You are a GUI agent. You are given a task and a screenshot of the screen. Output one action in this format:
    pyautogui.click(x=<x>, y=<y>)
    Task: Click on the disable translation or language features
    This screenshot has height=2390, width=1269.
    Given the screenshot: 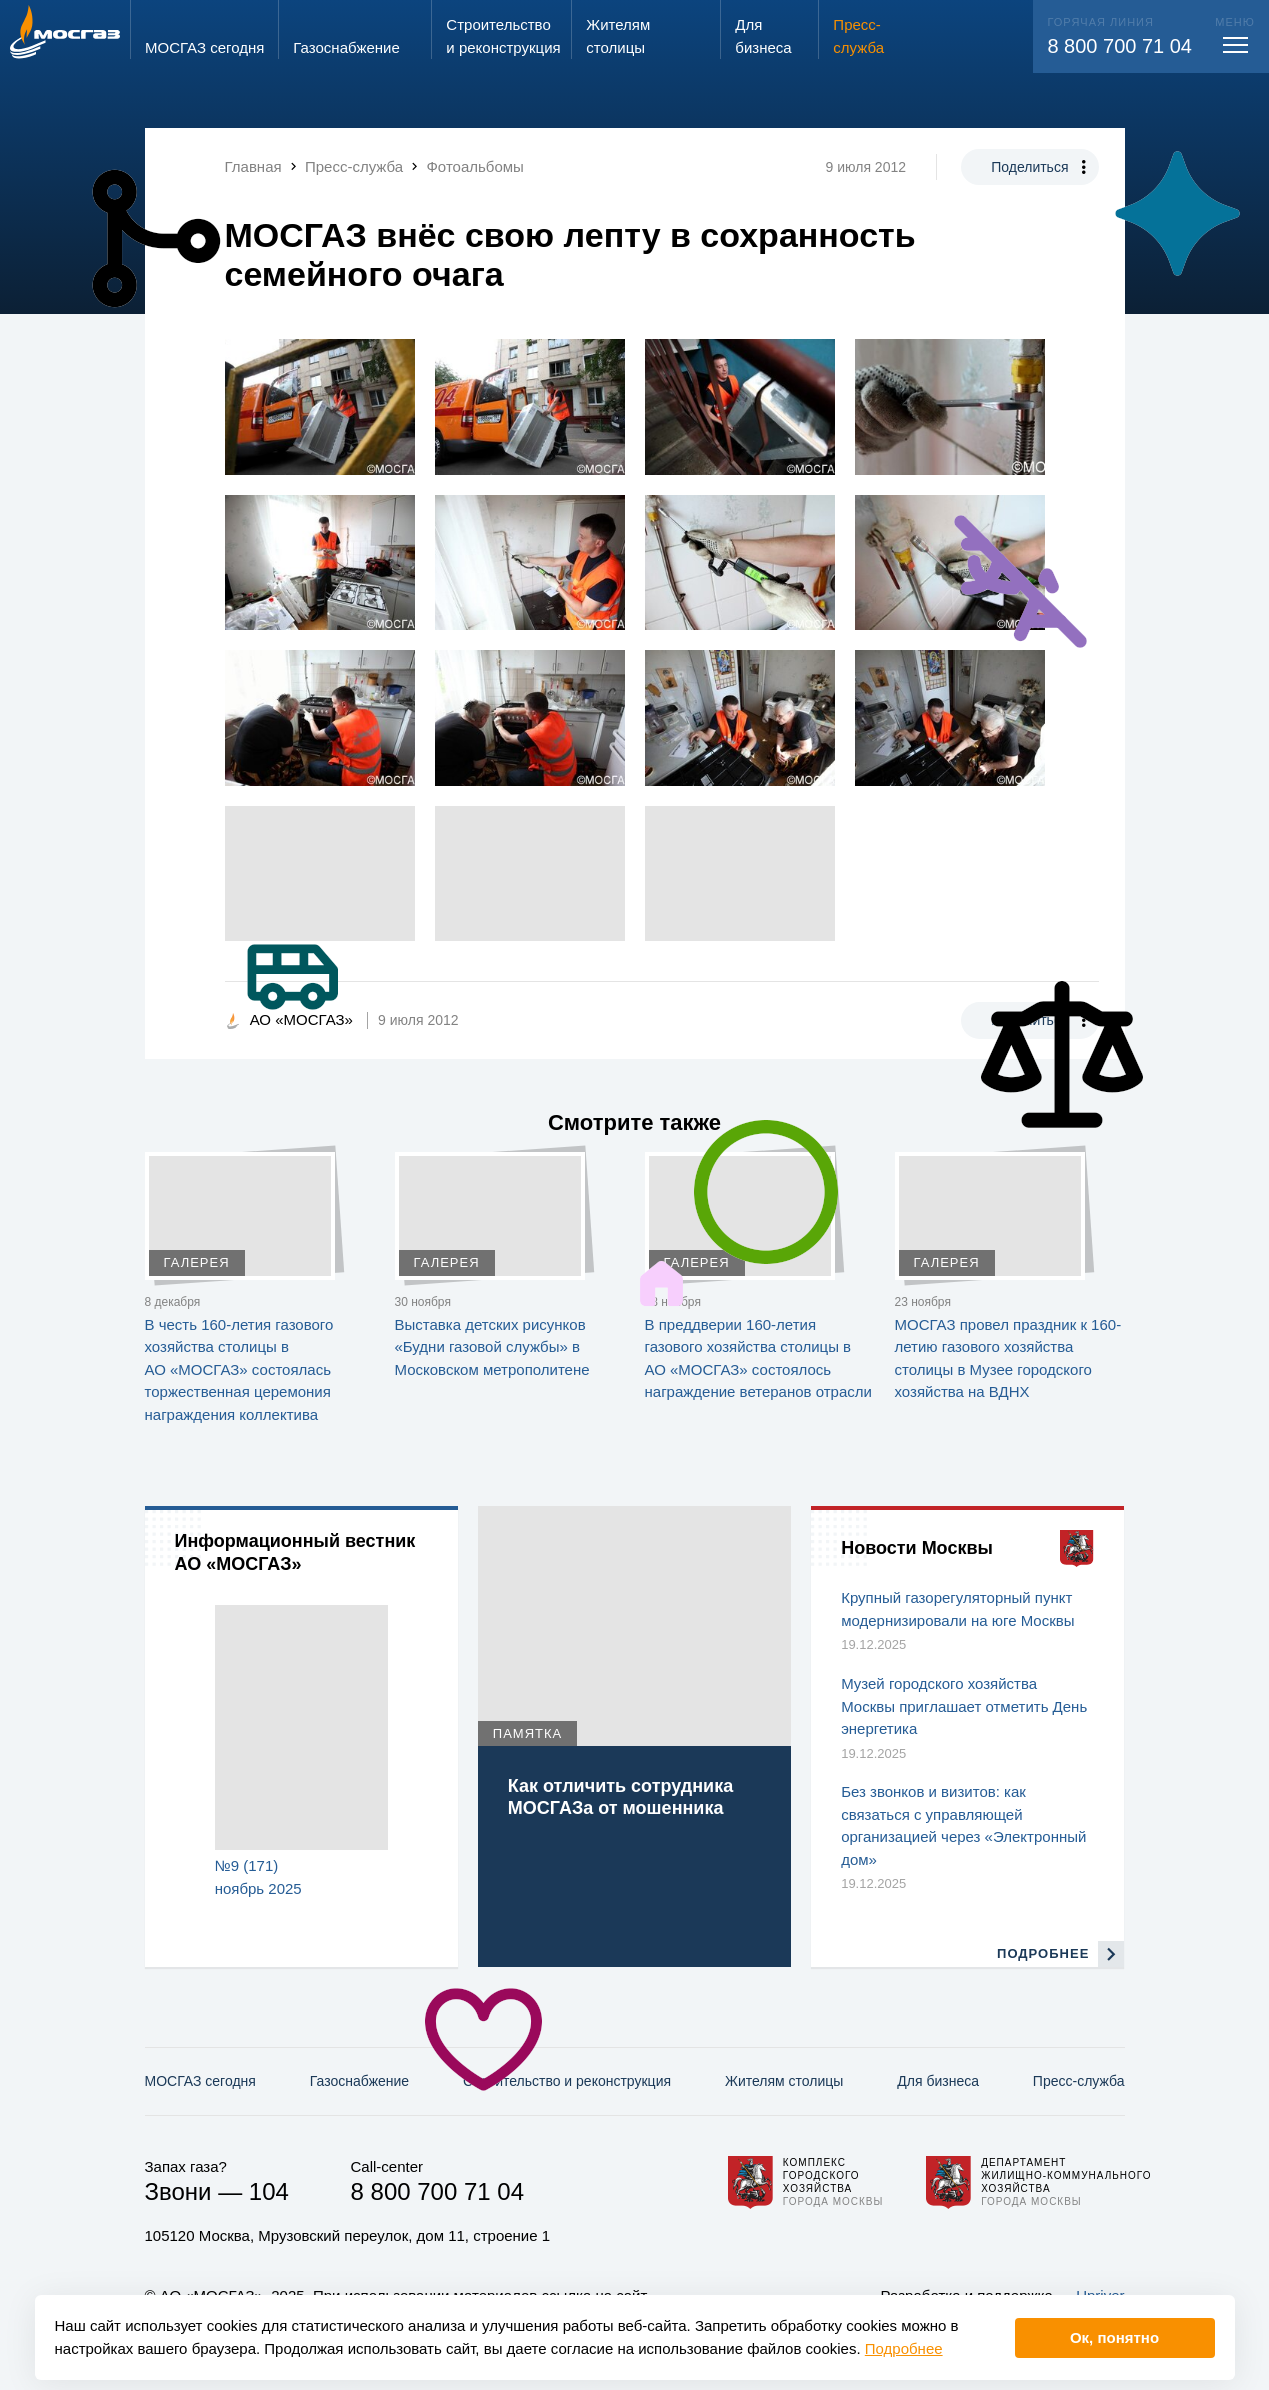 What is the action you would take?
    pyautogui.click(x=1020, y=581)
    